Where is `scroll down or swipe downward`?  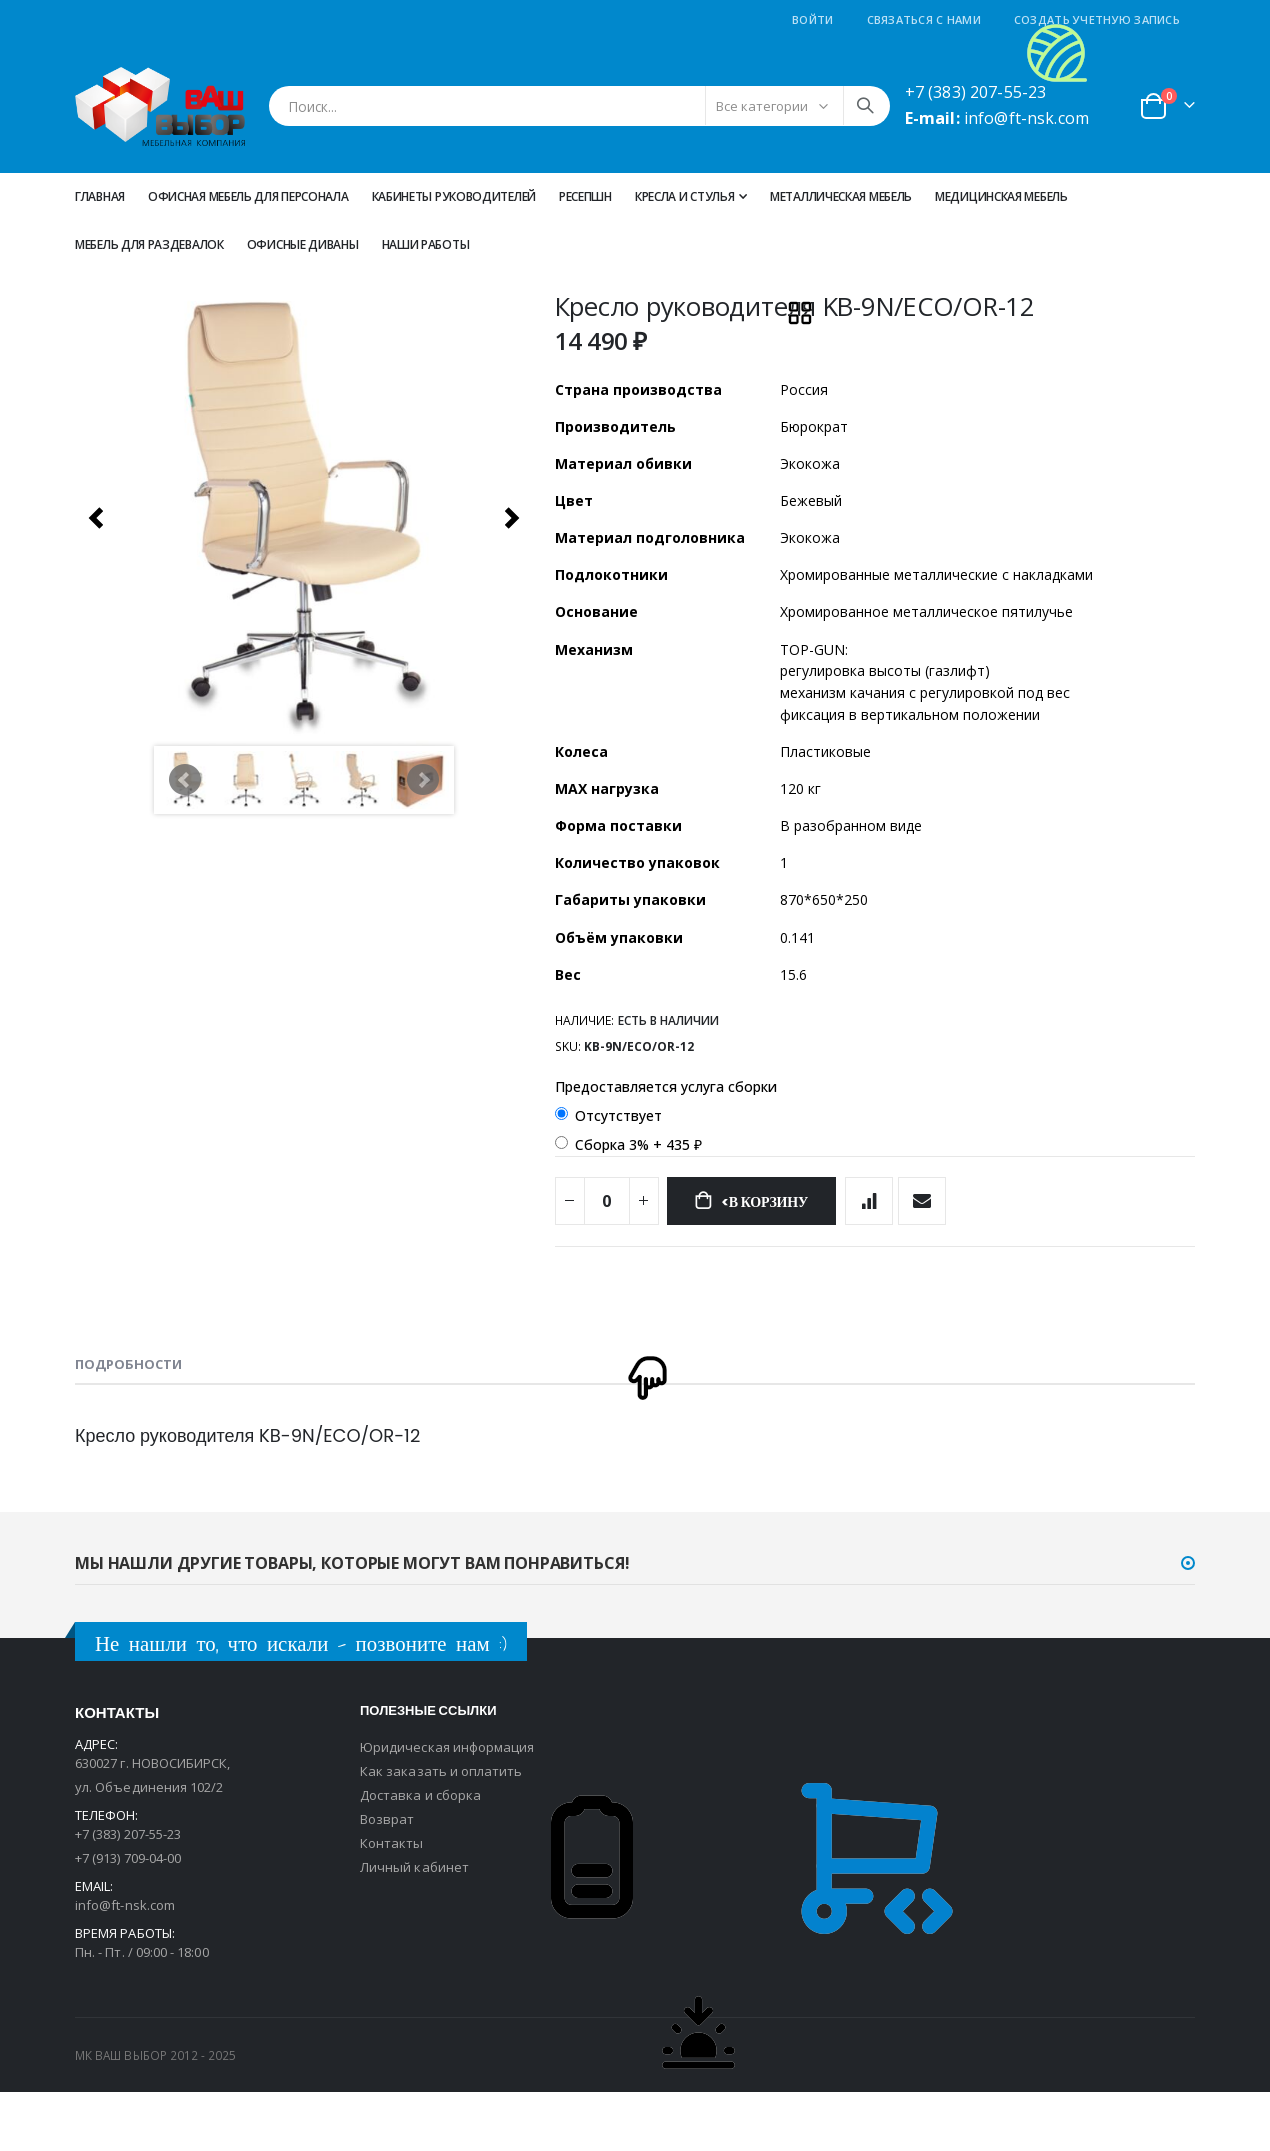 scroll down or swipe downward is located at coordinates (648, 1377).